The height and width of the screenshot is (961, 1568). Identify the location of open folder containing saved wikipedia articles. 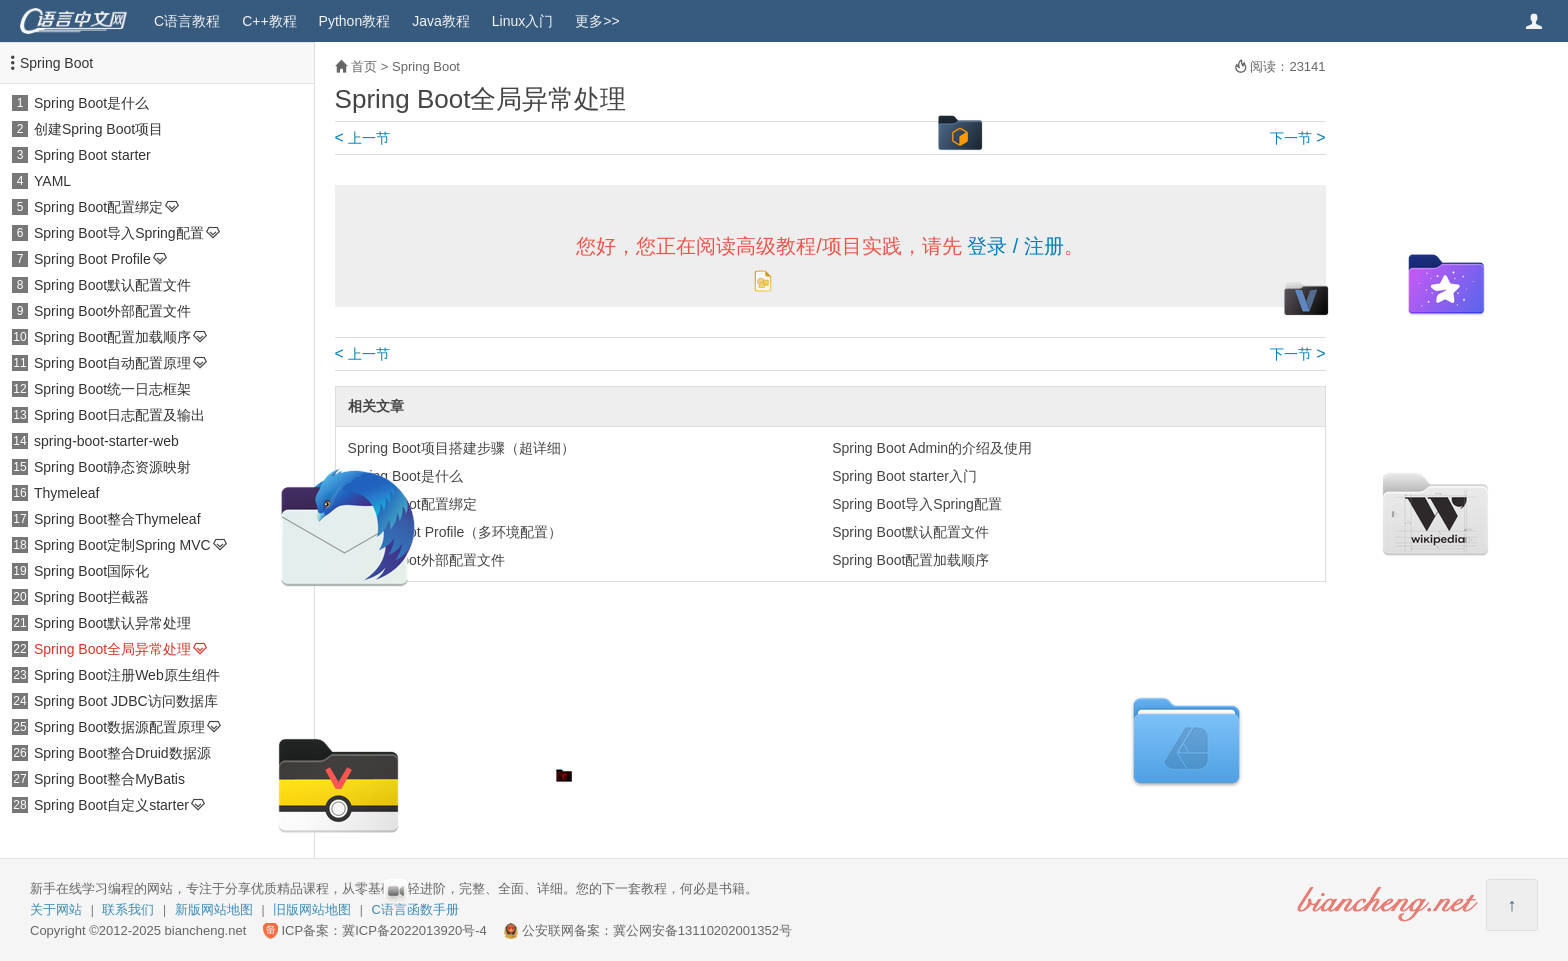
(1435, 517).